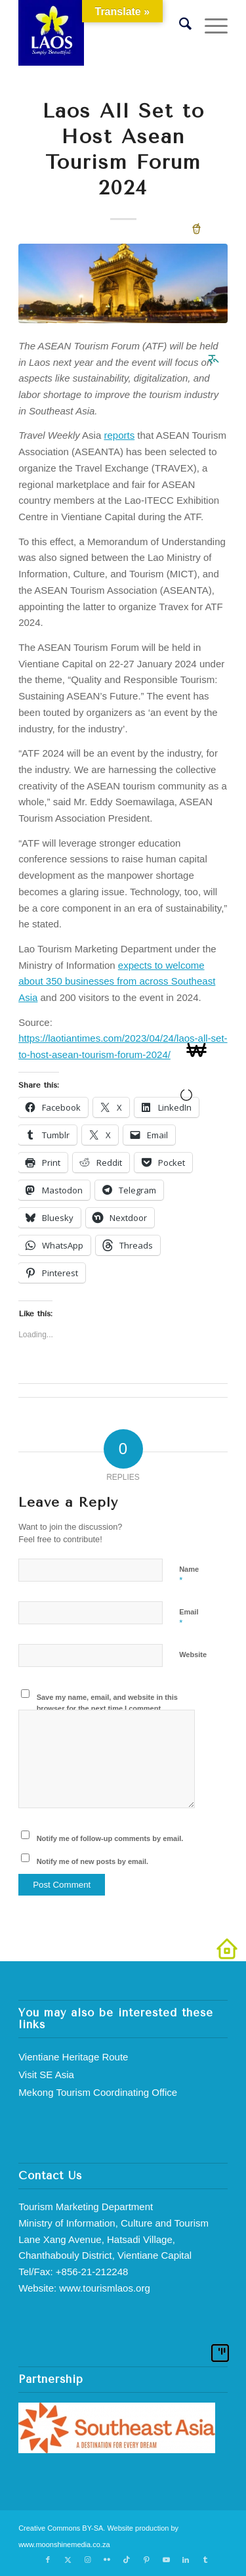  What do you see at coordinates (227, 1949) in the screenshot?
I see `navigate to home screen` at bounding box center [227, 1949].